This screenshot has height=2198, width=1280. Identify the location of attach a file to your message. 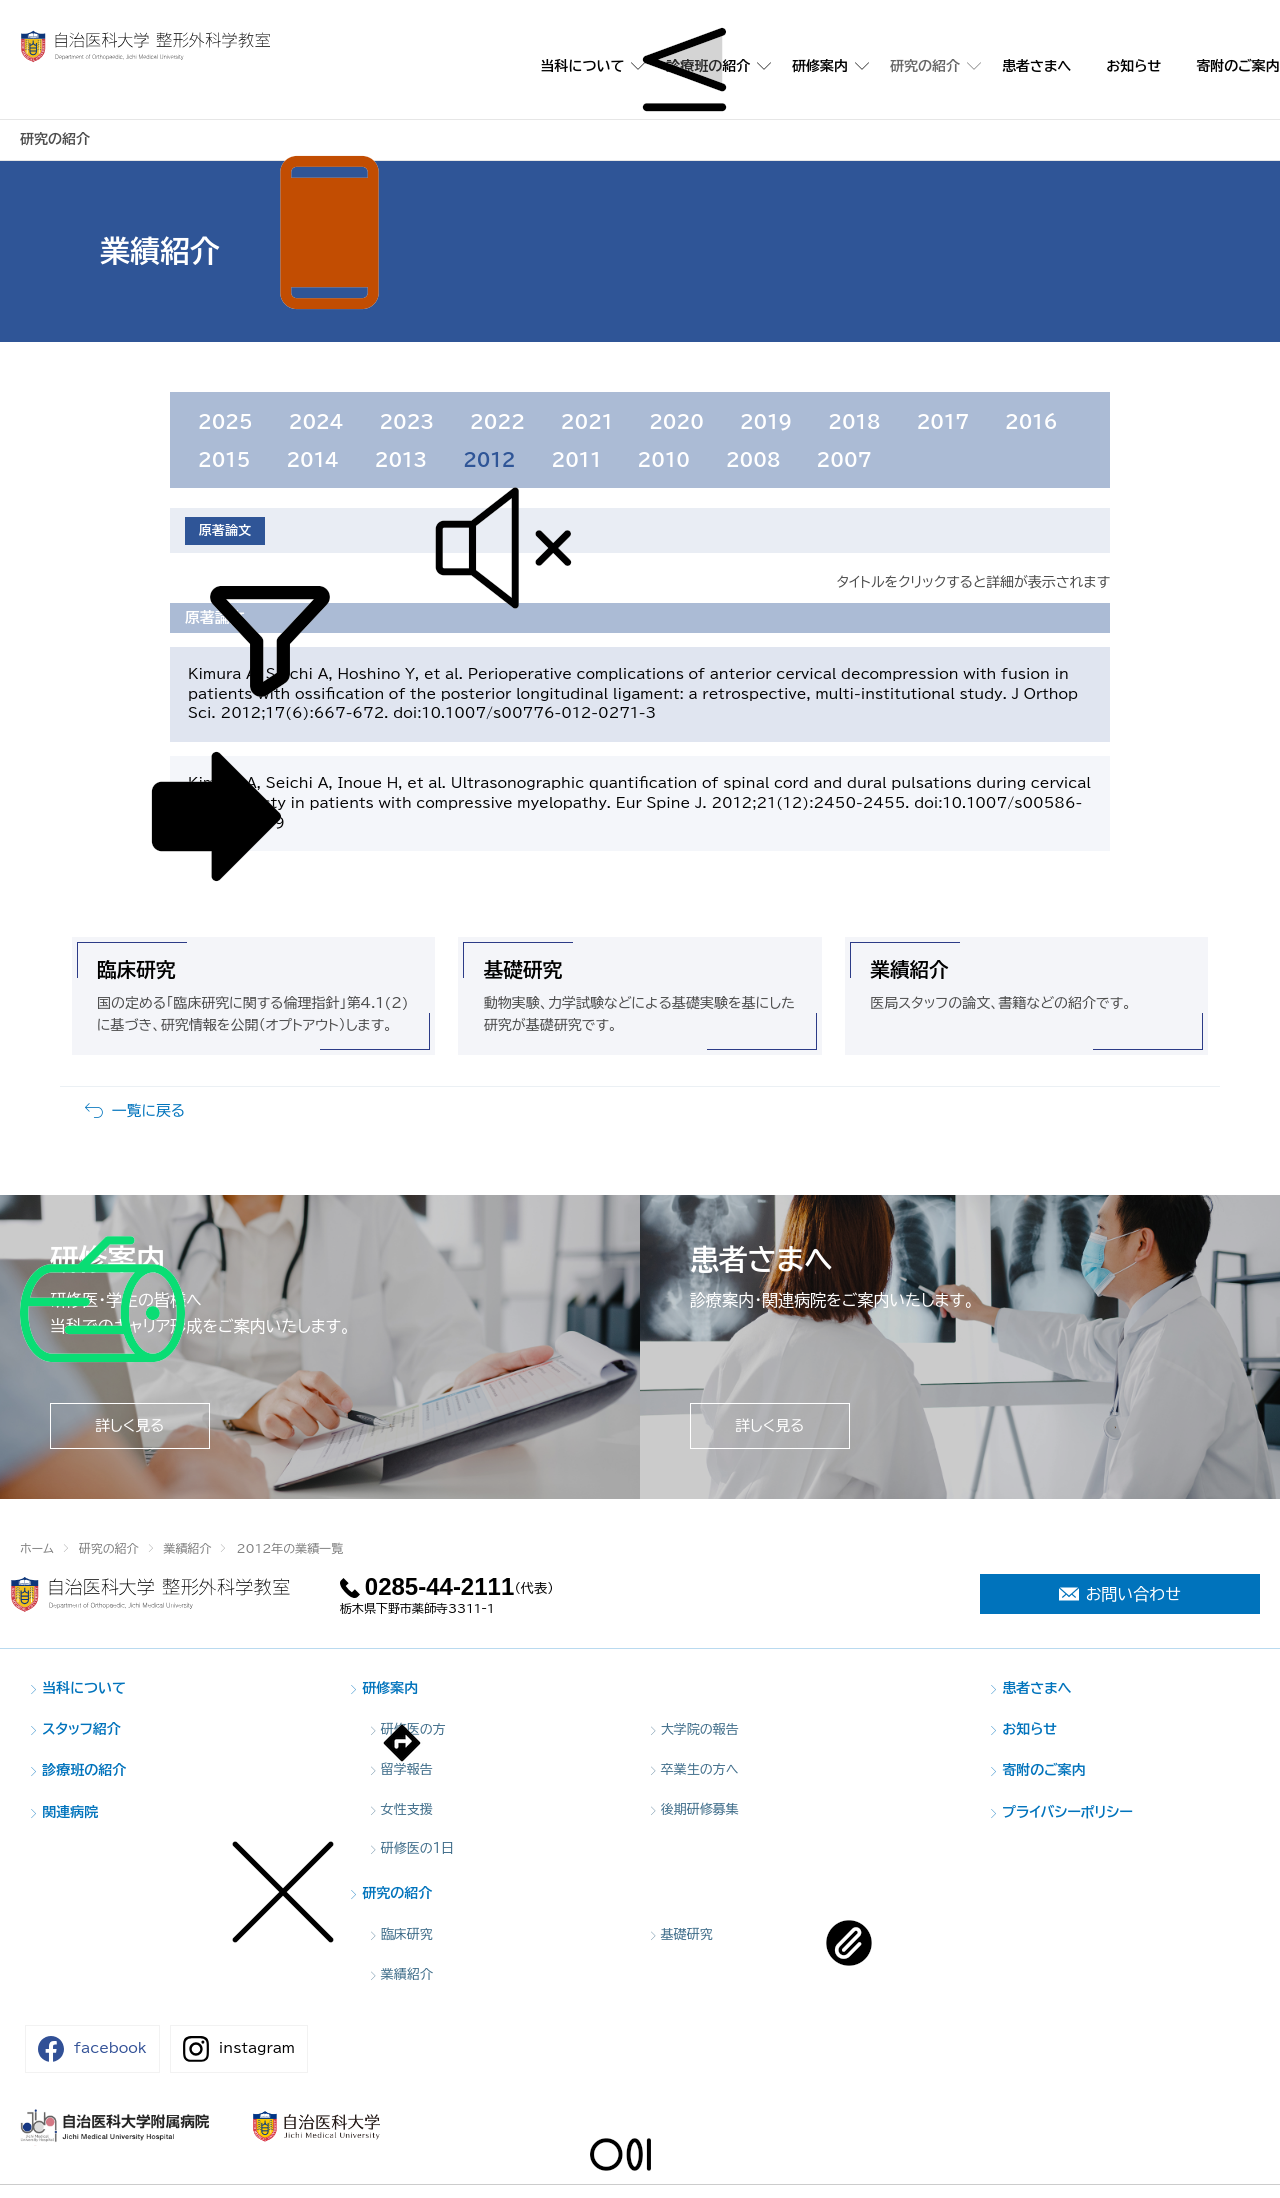
(849, 1943).